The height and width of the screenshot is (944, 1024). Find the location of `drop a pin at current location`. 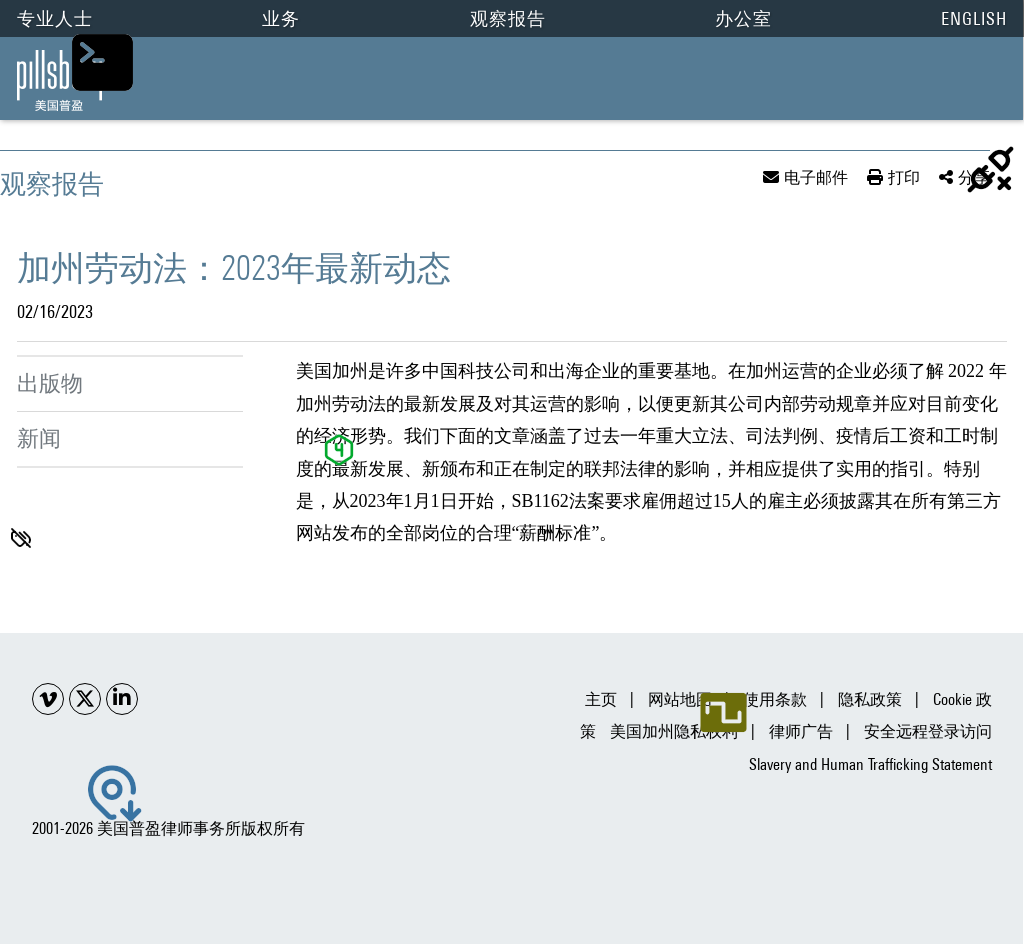

drop a pin at current location is located at coordinates (112, 792).